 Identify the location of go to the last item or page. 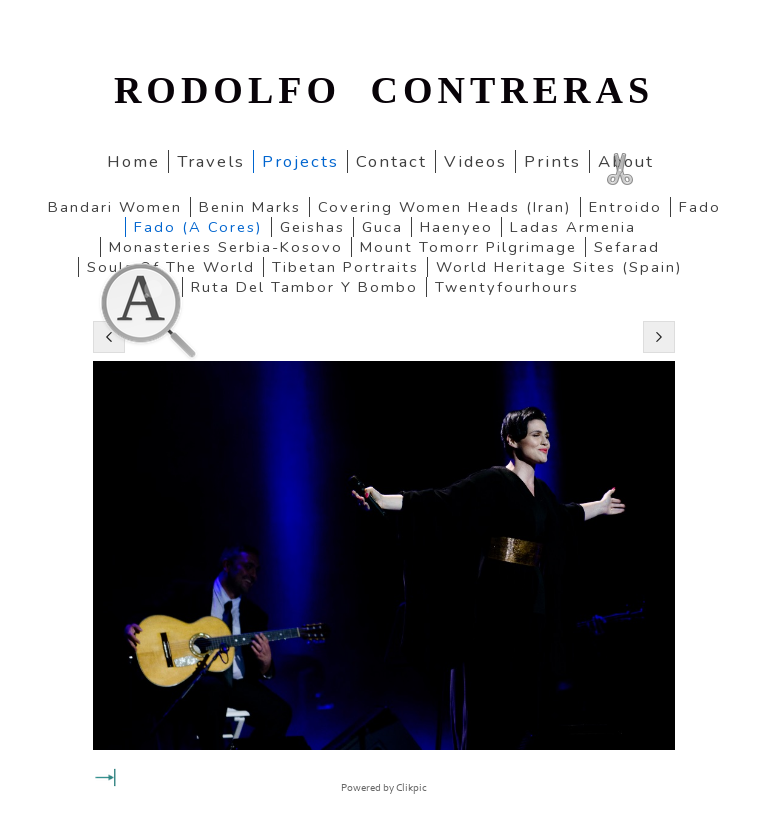
(105, 777).